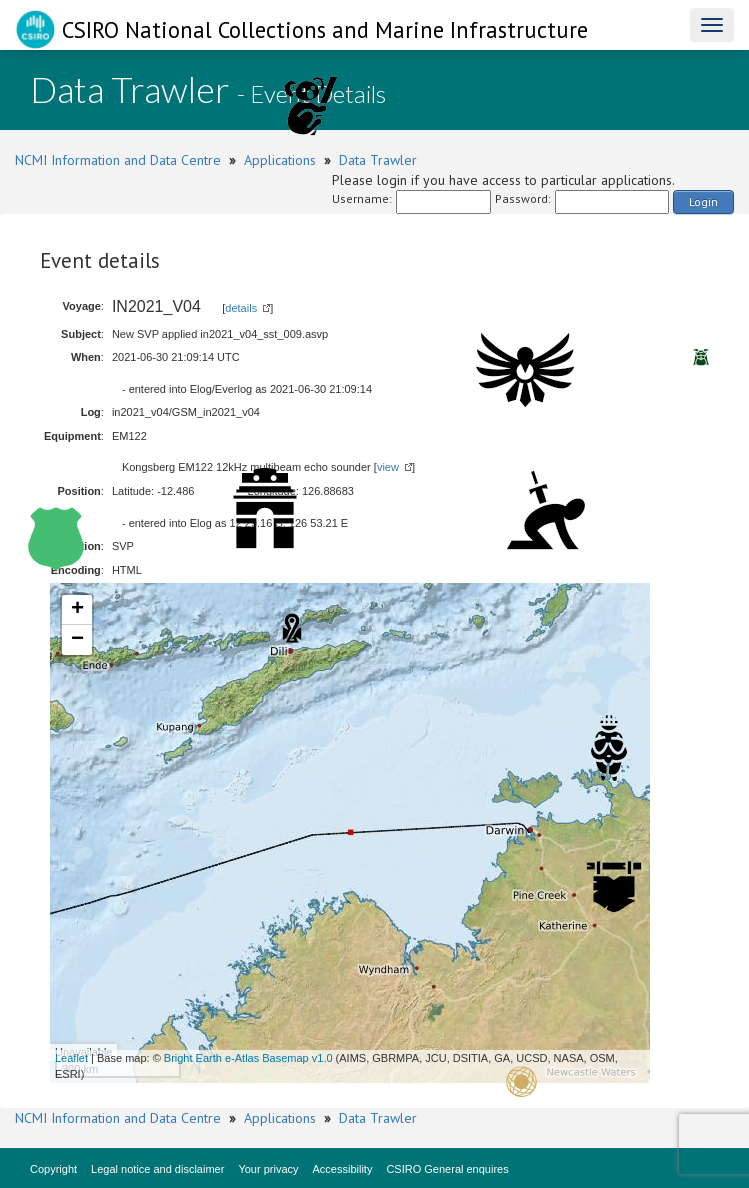  Describe the element at coordinates (525, 371) in the screenshot. I see `symbol representing freedom or liberation theme` at that location.